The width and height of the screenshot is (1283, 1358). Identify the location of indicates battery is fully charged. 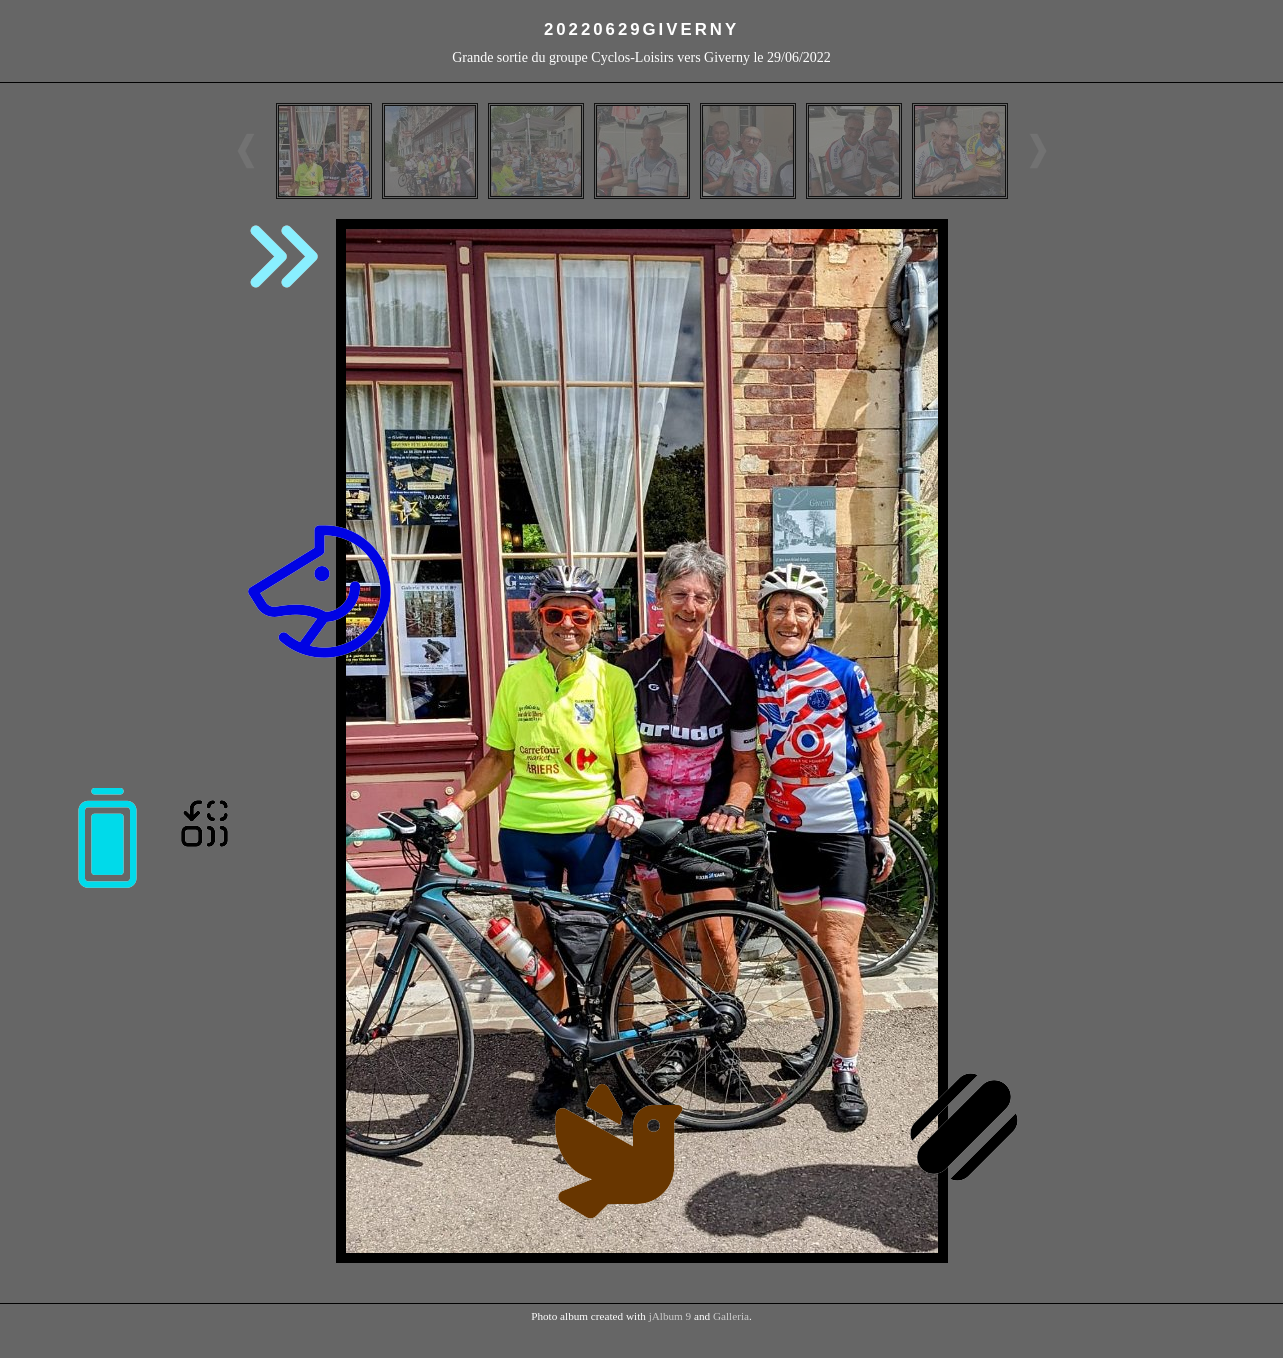
(107, 839).